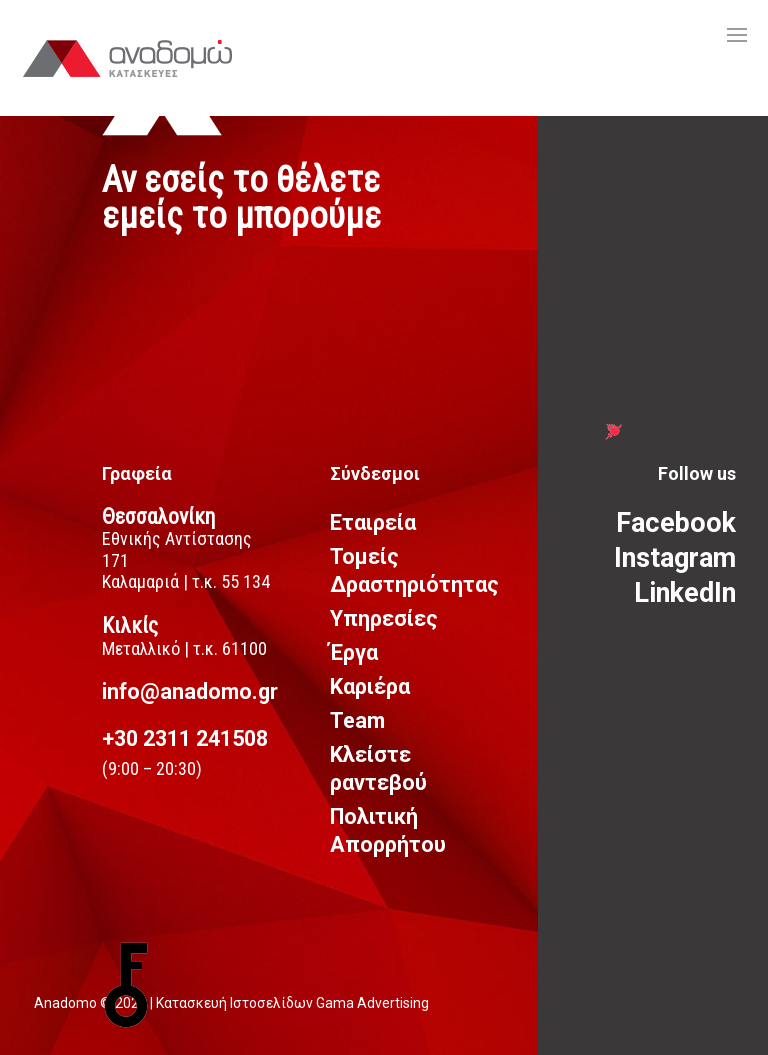 Image resolution: width=768 pixels, height=1055 pixels. Describe the element at coordinates (126, 985) in the screenshot. I see `unlock a feature or access restricted content` at that location.